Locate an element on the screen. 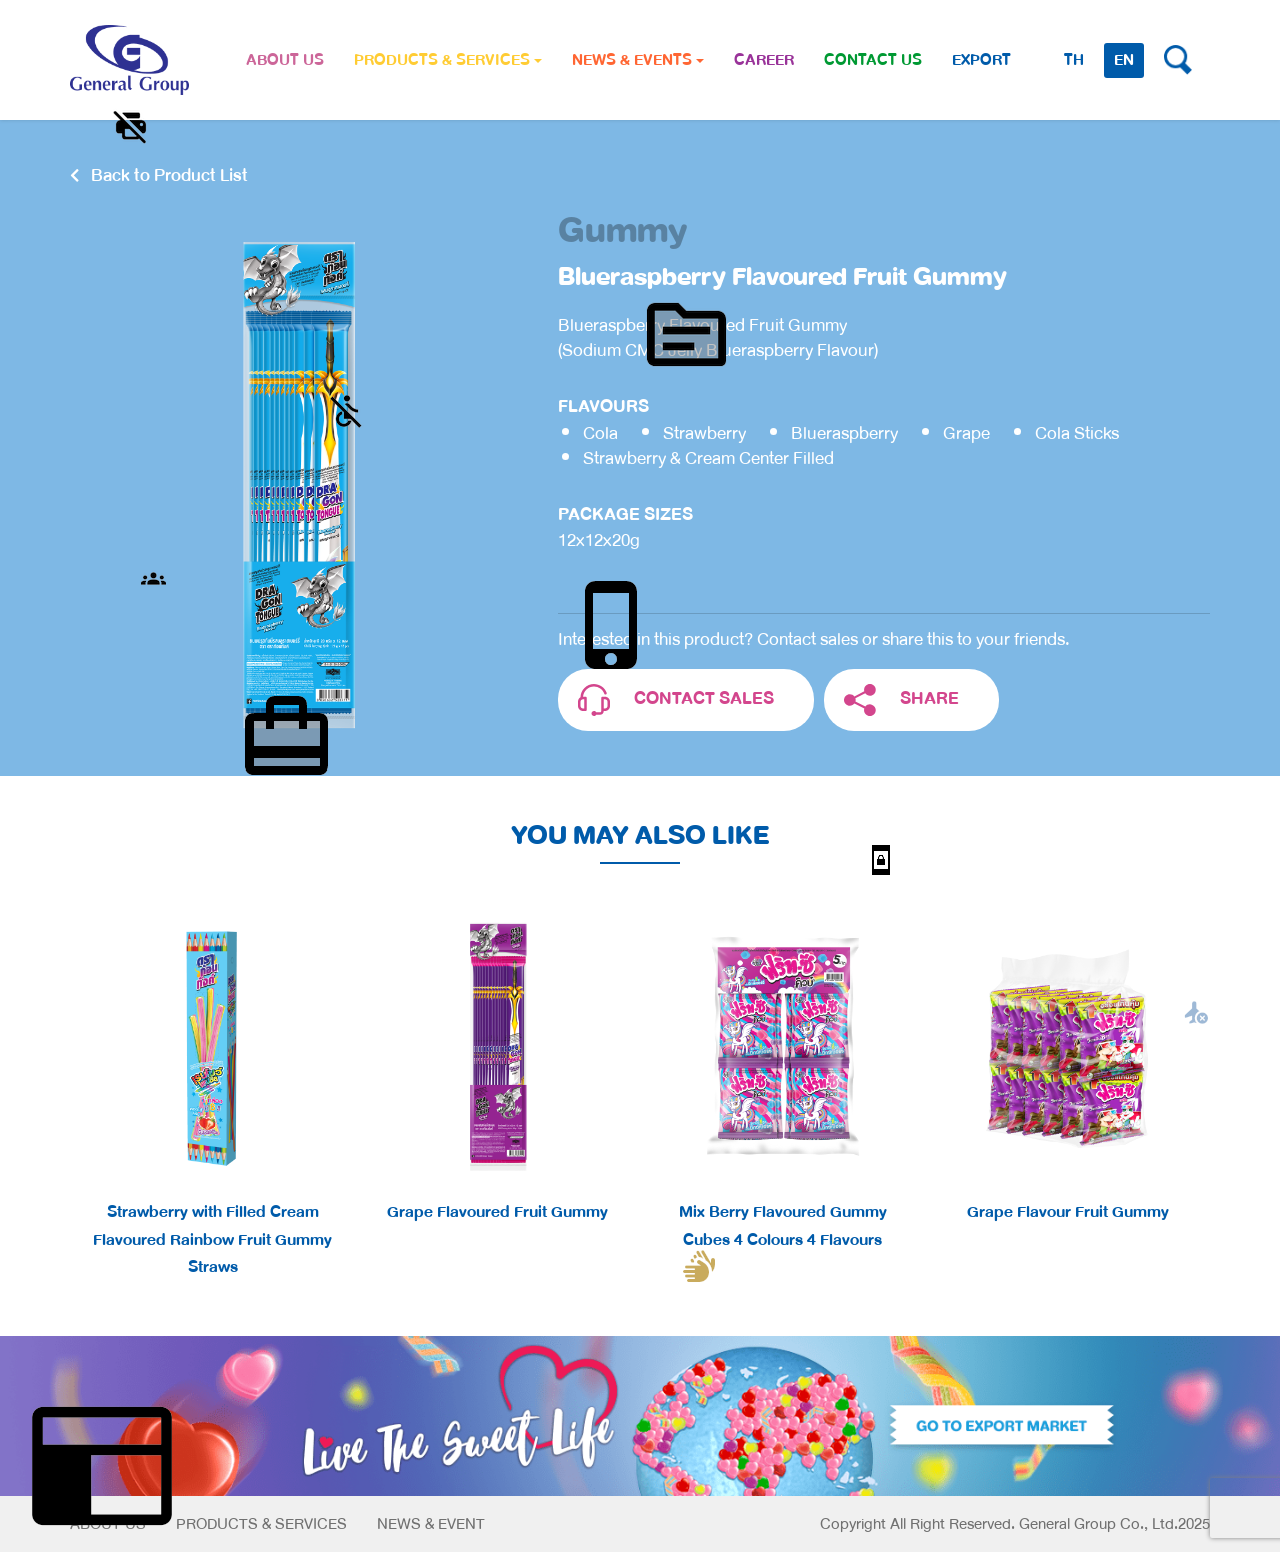 This screenshot has height=1552, width=1280. indicates location is not wheelchair accessible is located at coordinates (347, 411).